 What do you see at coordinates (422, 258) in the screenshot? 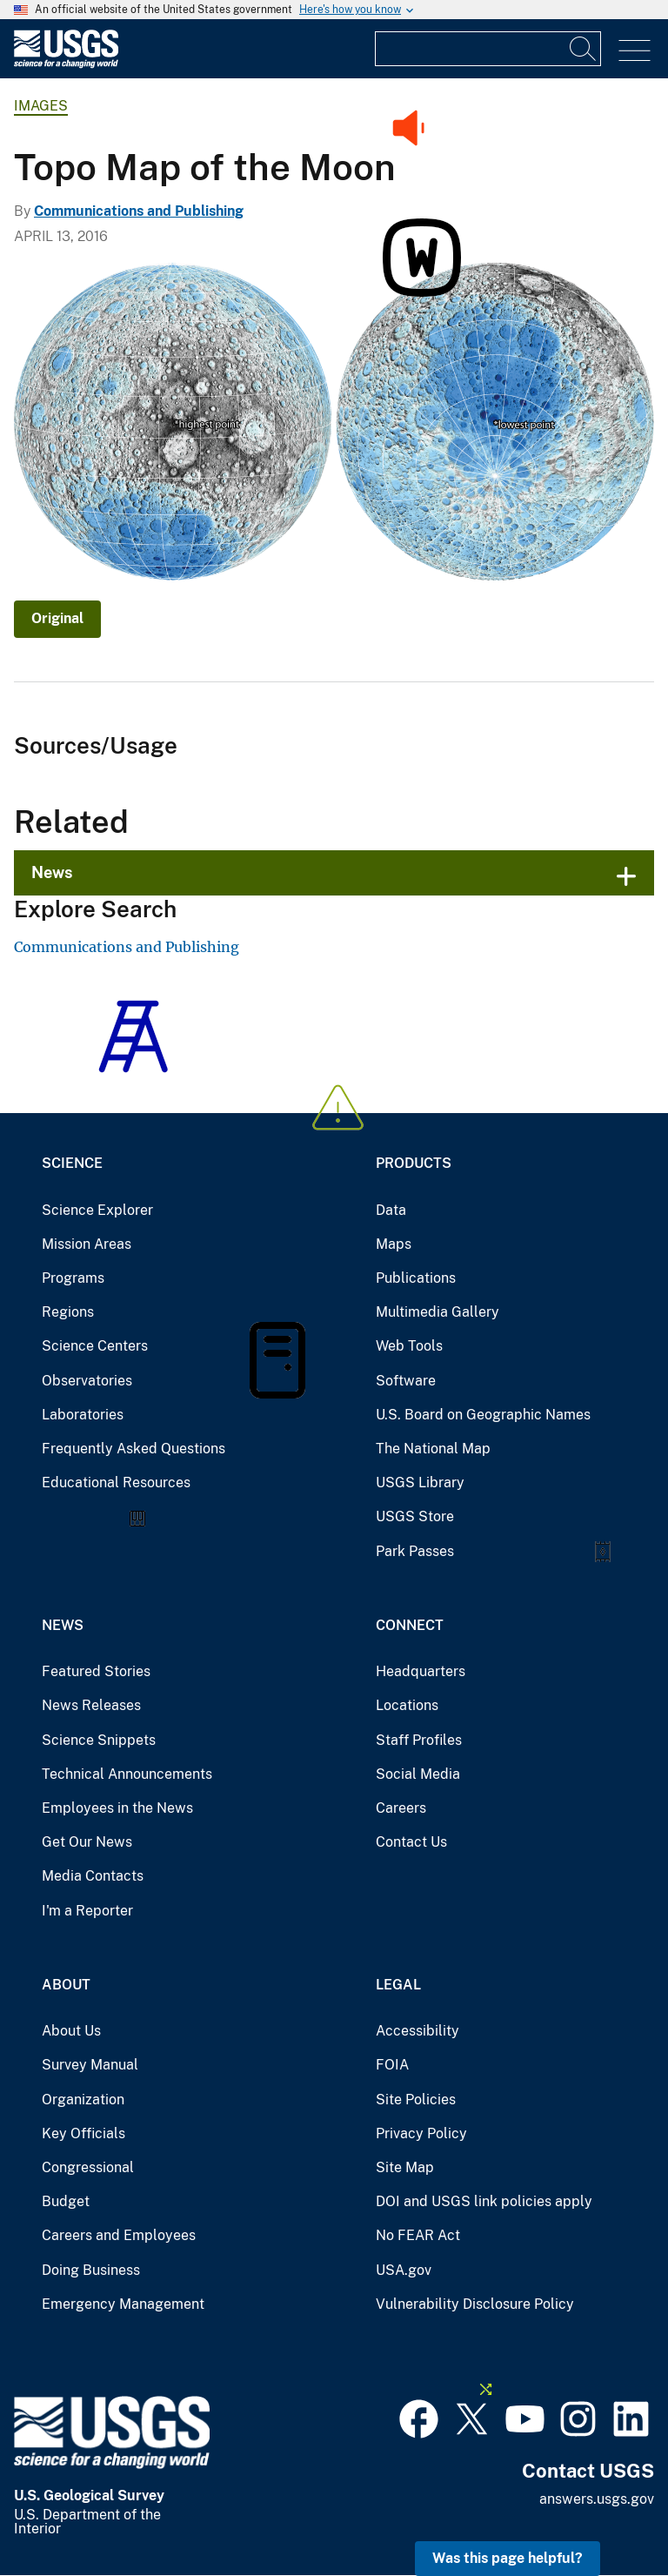
I see `access items or content starting with "W"` at bounding box center [422, 258].